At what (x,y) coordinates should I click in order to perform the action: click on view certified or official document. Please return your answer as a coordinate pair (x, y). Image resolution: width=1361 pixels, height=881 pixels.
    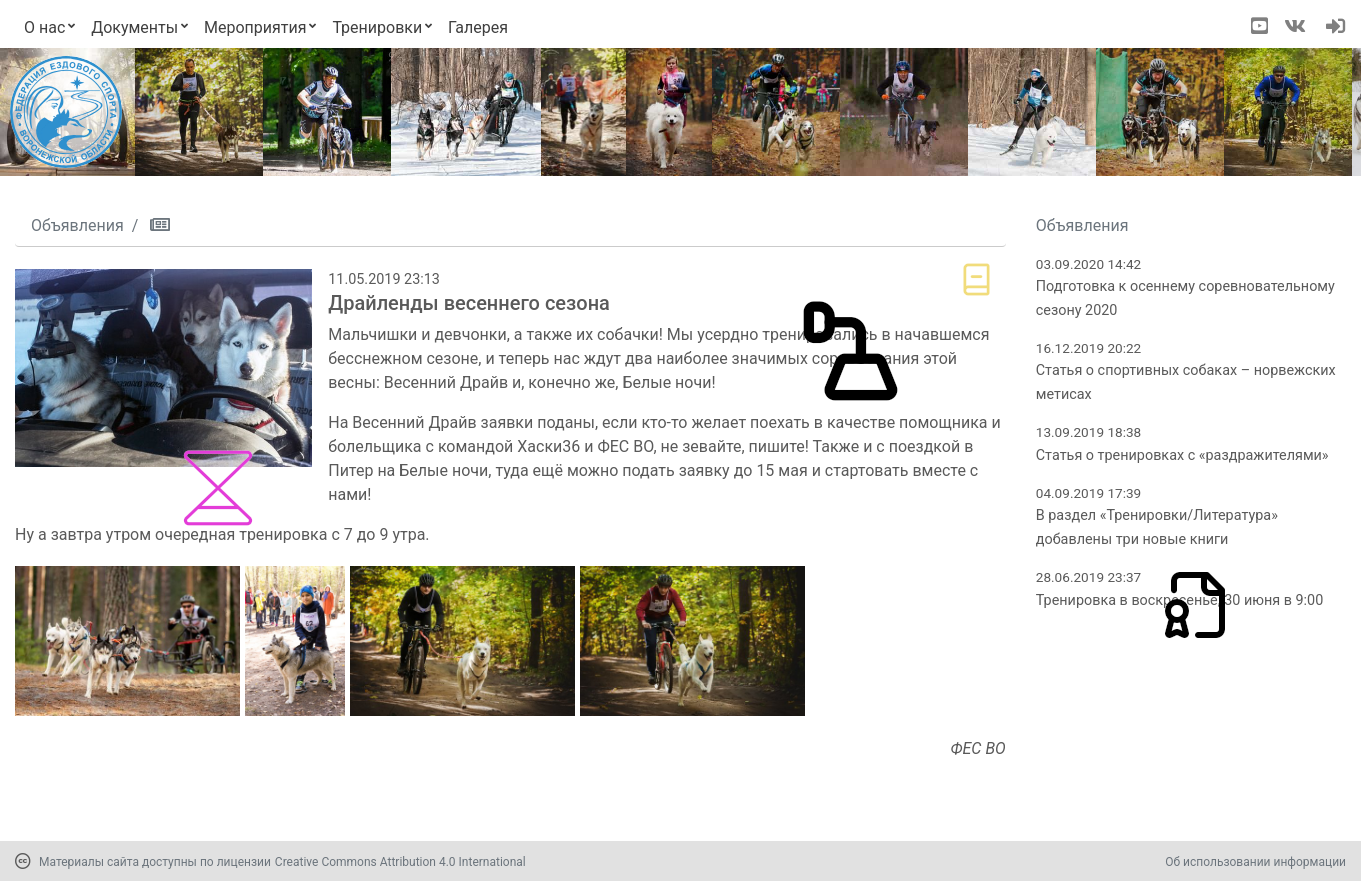
    Looking at the image, I should click on (1198, 605).